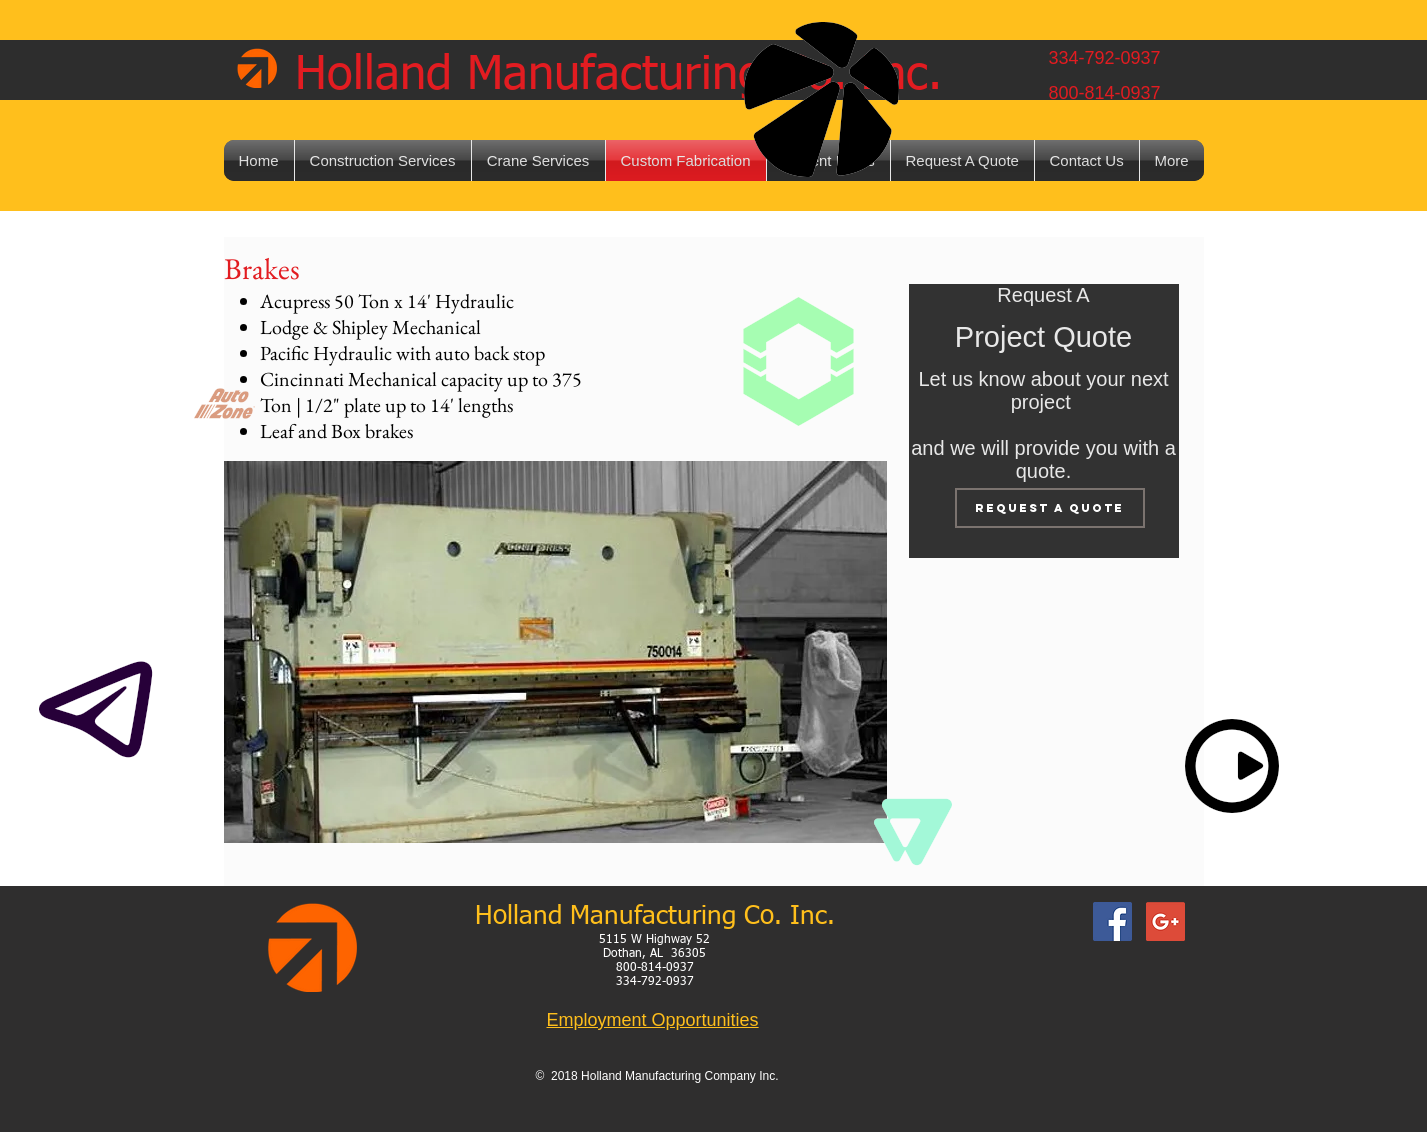 This screenshot has width=1427, height=1132. Describe the element at coordinates (224, 403) in the screenshot. I see `visit the AutoZone website or app` at that location.